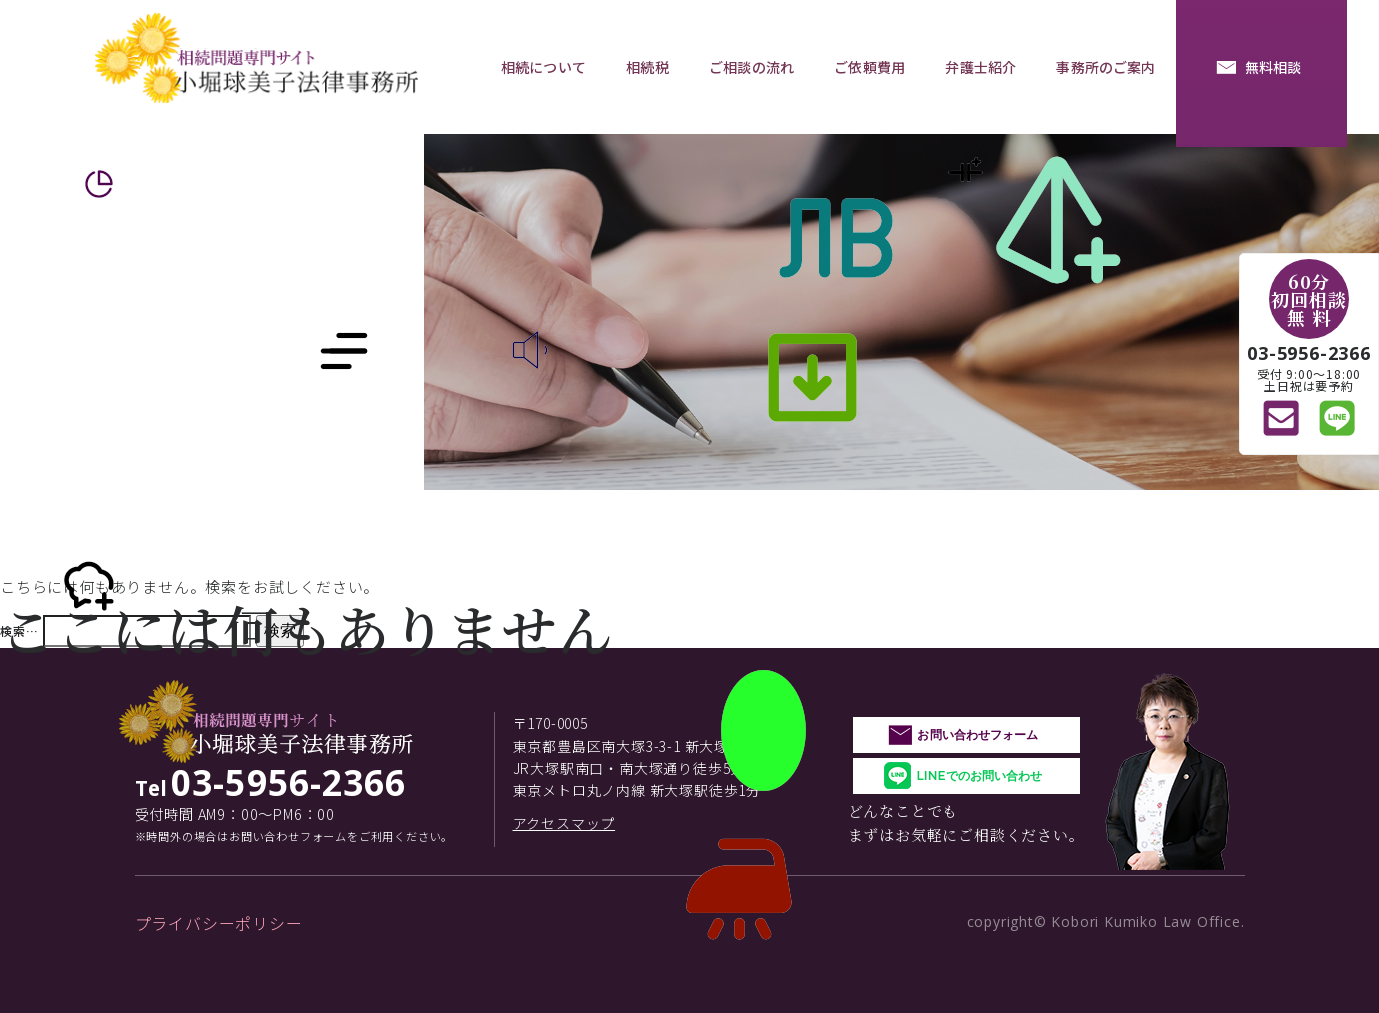 The height and width of the screenshot is (1013, 1379). What do you see at coordinates (1057, 220) in the screenshot?
I see `add a new 3D object or shape` at bounding box center [1057, 220].